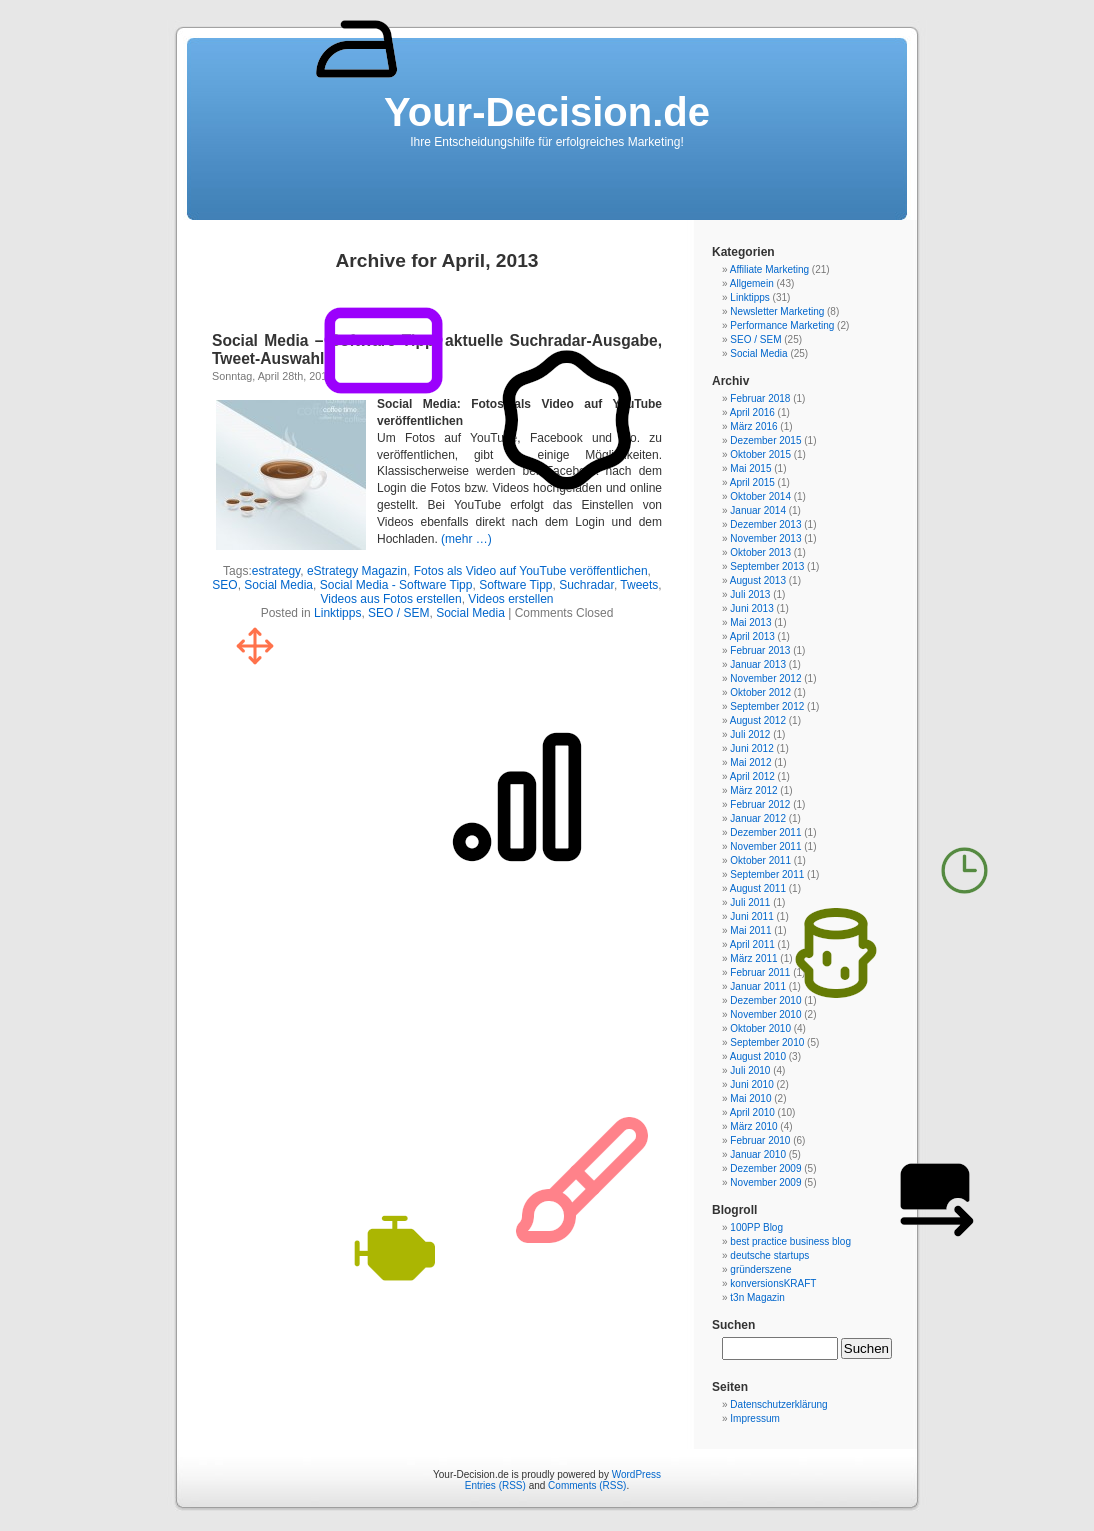 The width and height of the screenshot is (1094, 1531). Describe the element at coordinates (836, 953) in the screenshot. I see `view wood or lumber materials` at that location.